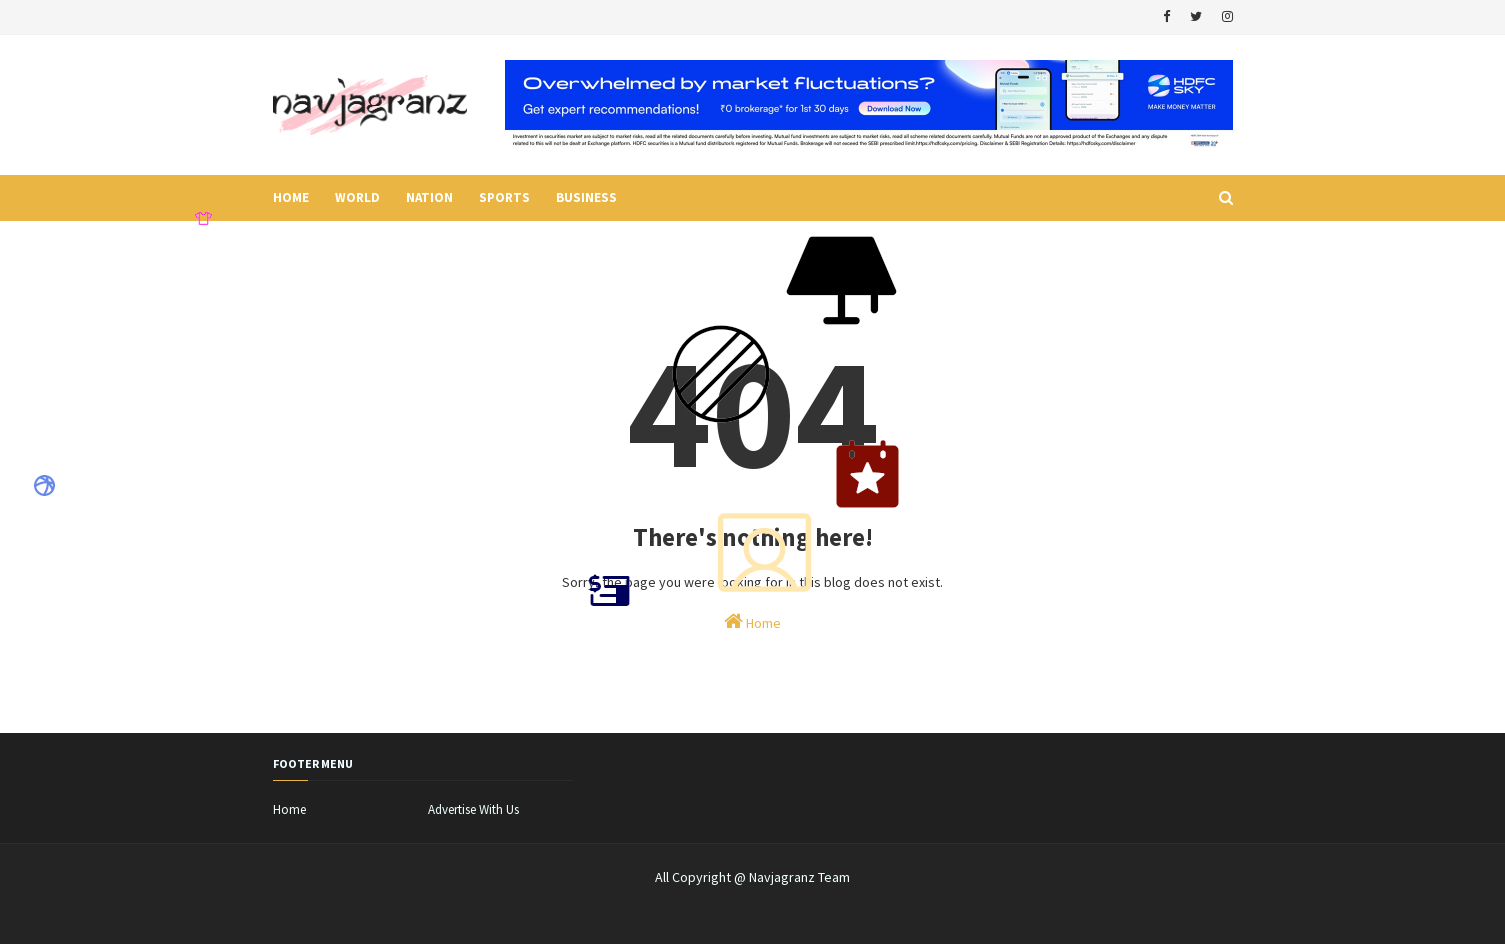 Image resolution: width=1505 pixels, height=944 pixels. I want to click on access boules or pétanque game, so click(721, 374).